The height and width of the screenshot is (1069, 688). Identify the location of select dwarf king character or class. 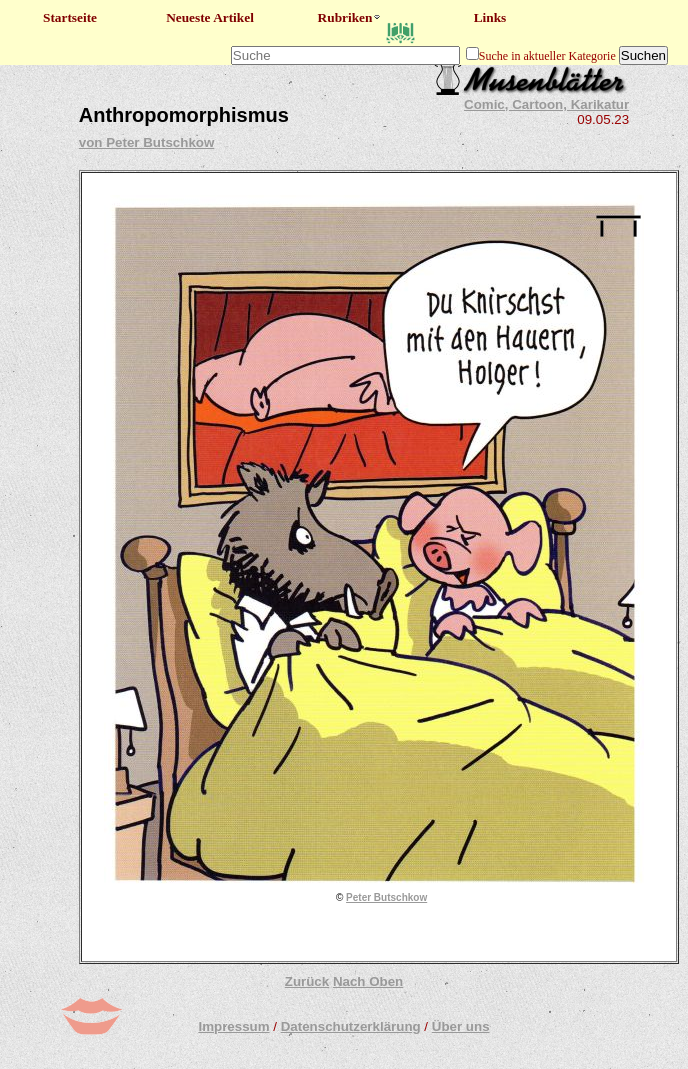
(400, 32).